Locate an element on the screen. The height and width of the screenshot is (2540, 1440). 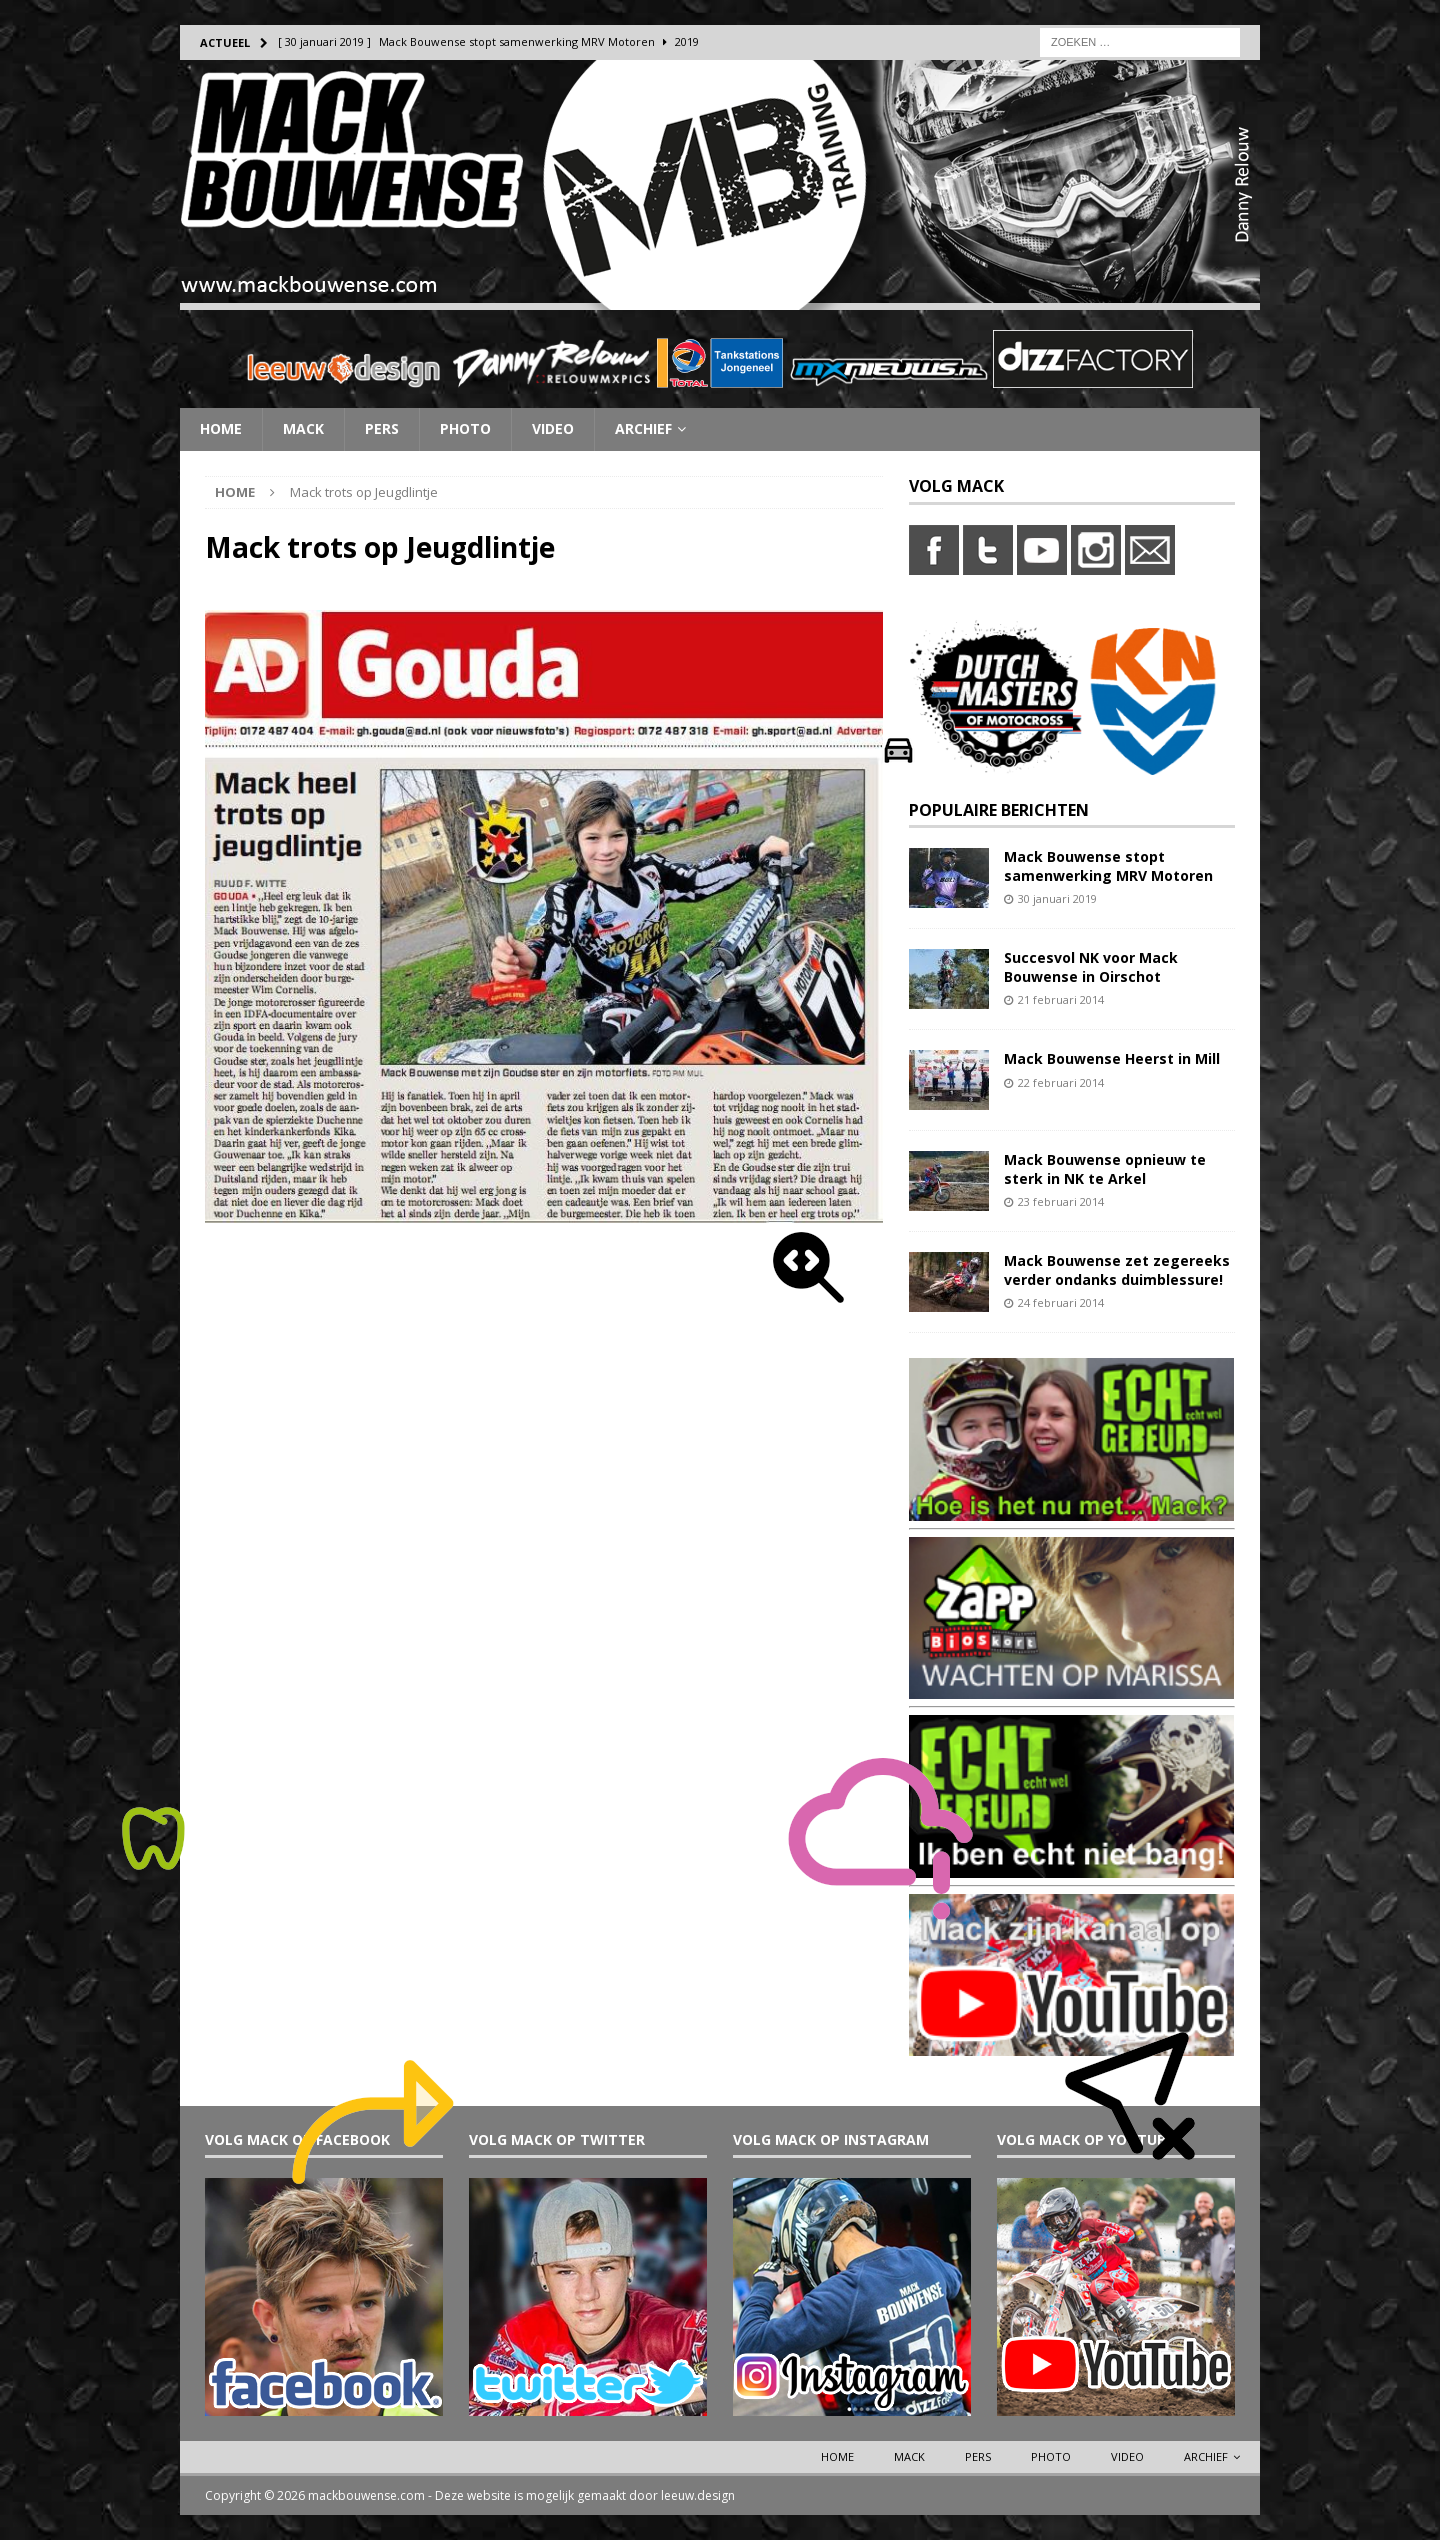
disable location sharing is located at coordinates (1128, 2093).